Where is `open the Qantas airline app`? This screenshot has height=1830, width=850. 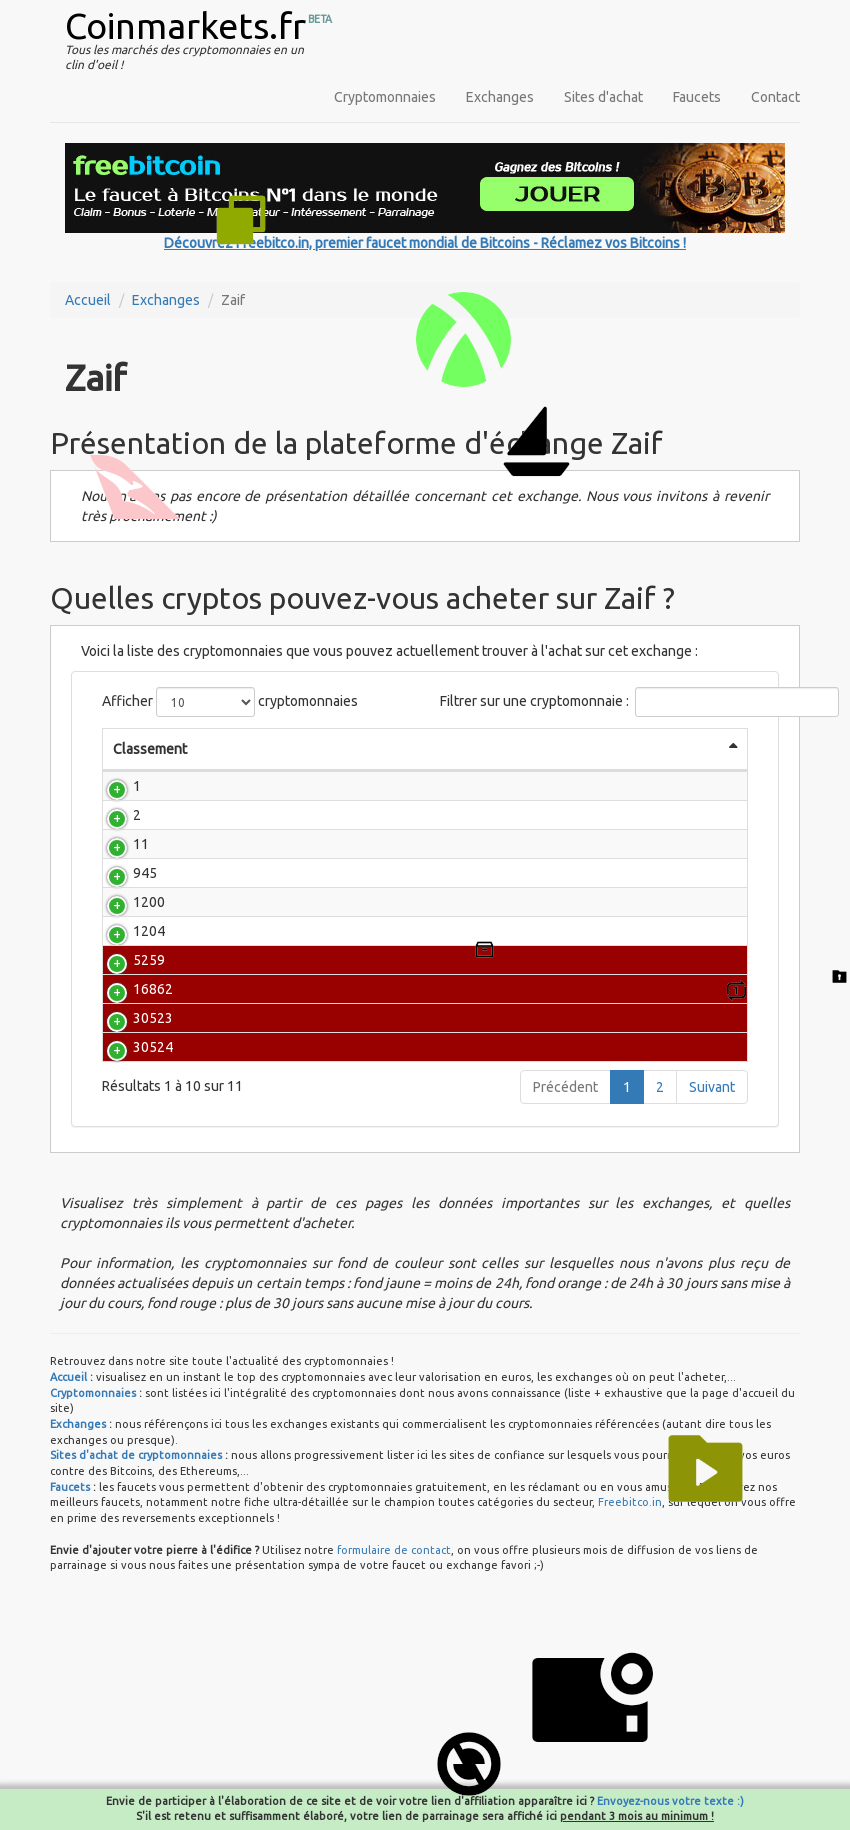 open the Qantas airline app is located at coordinates (135, 487).